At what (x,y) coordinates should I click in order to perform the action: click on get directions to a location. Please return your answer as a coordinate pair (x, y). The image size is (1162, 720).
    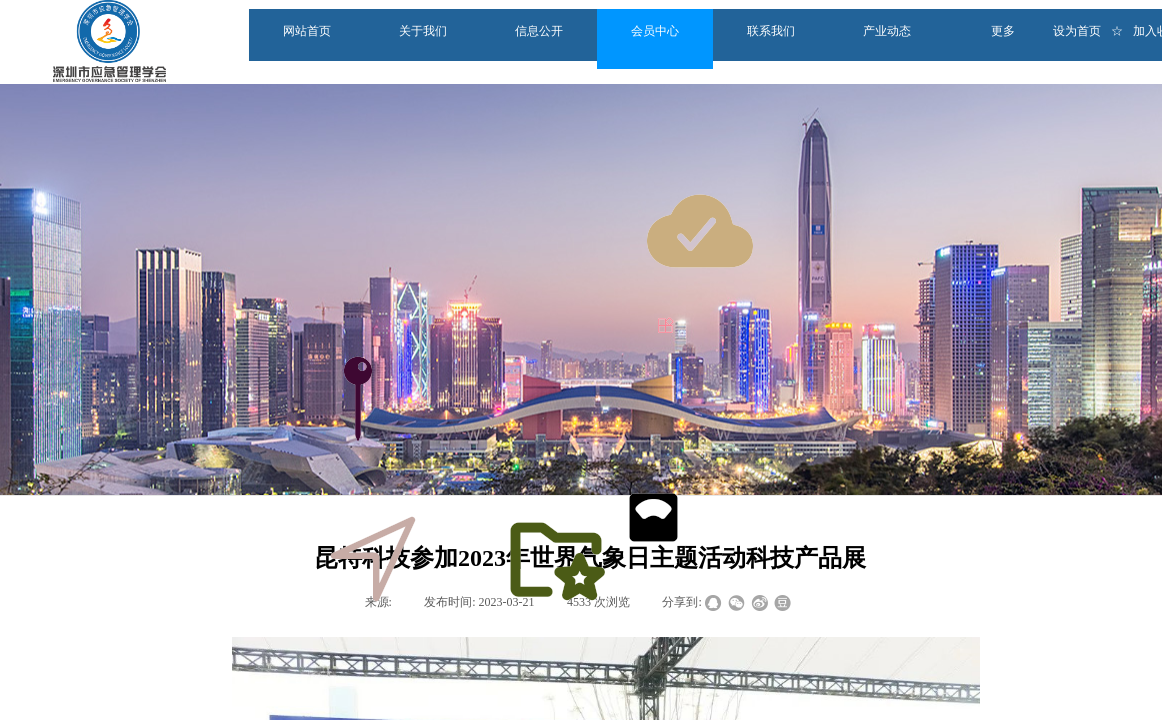
    Looking at the image, I should click on (373, 559).